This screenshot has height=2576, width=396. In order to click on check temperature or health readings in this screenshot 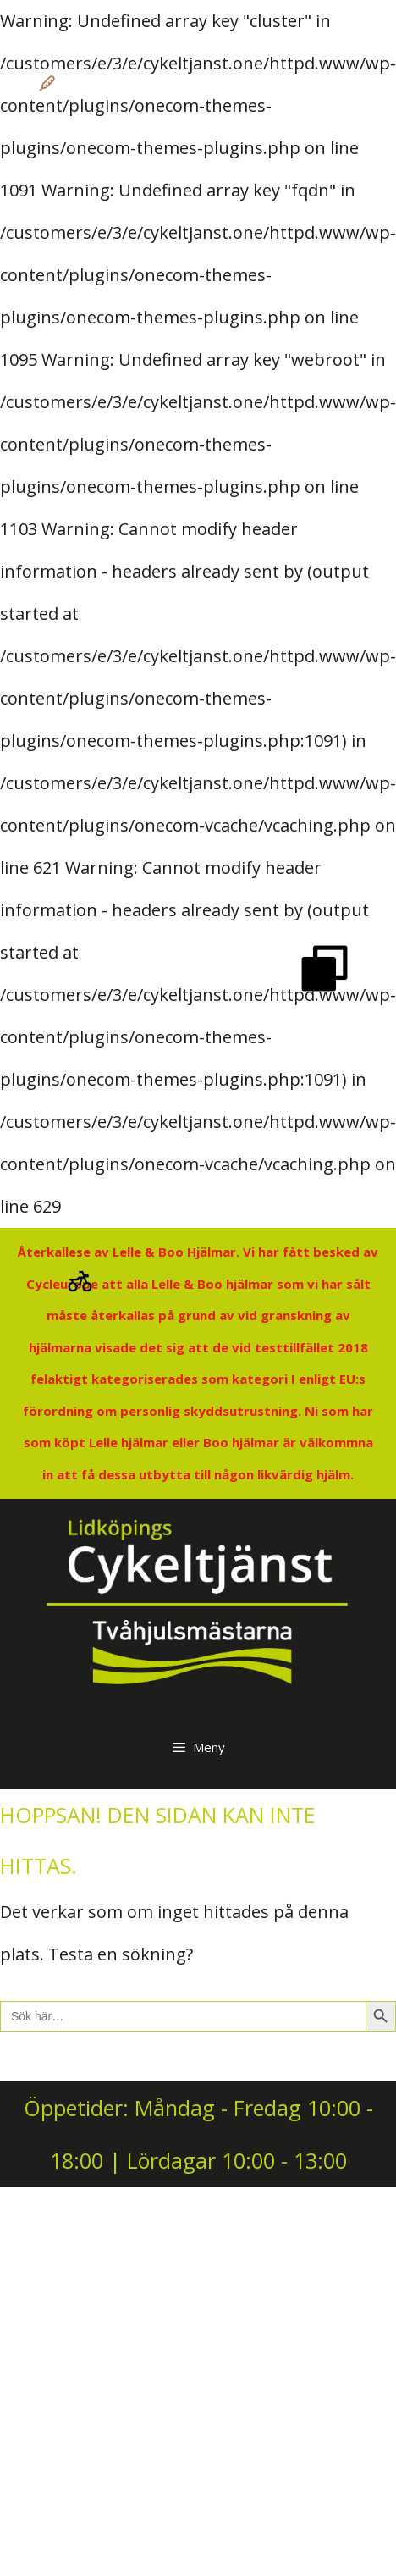, I will do `click(47, 83)`.